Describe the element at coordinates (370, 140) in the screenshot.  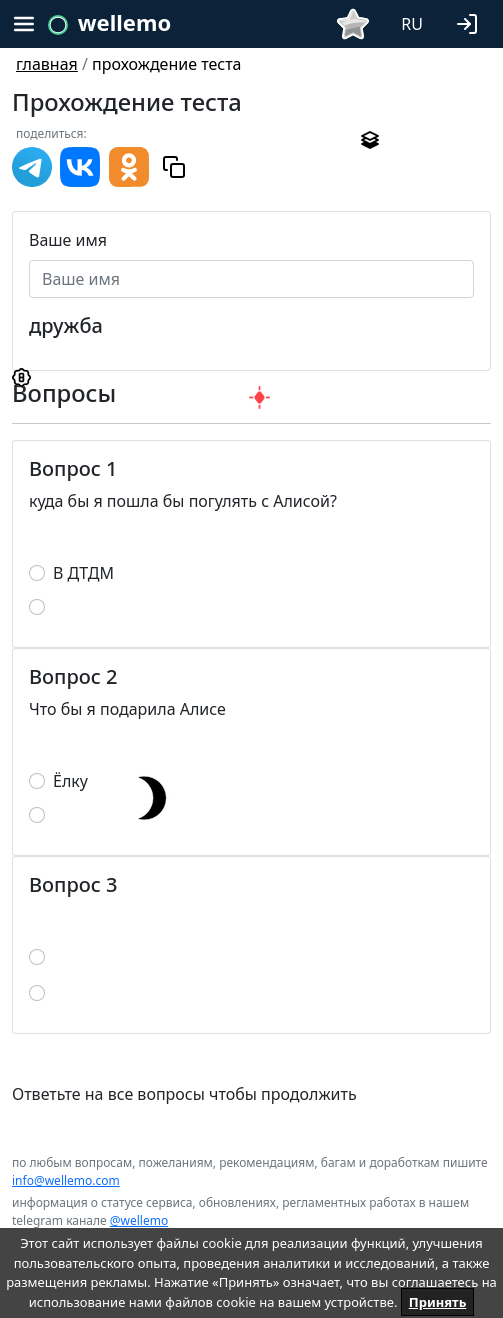
I see `send layer to back` at that location.